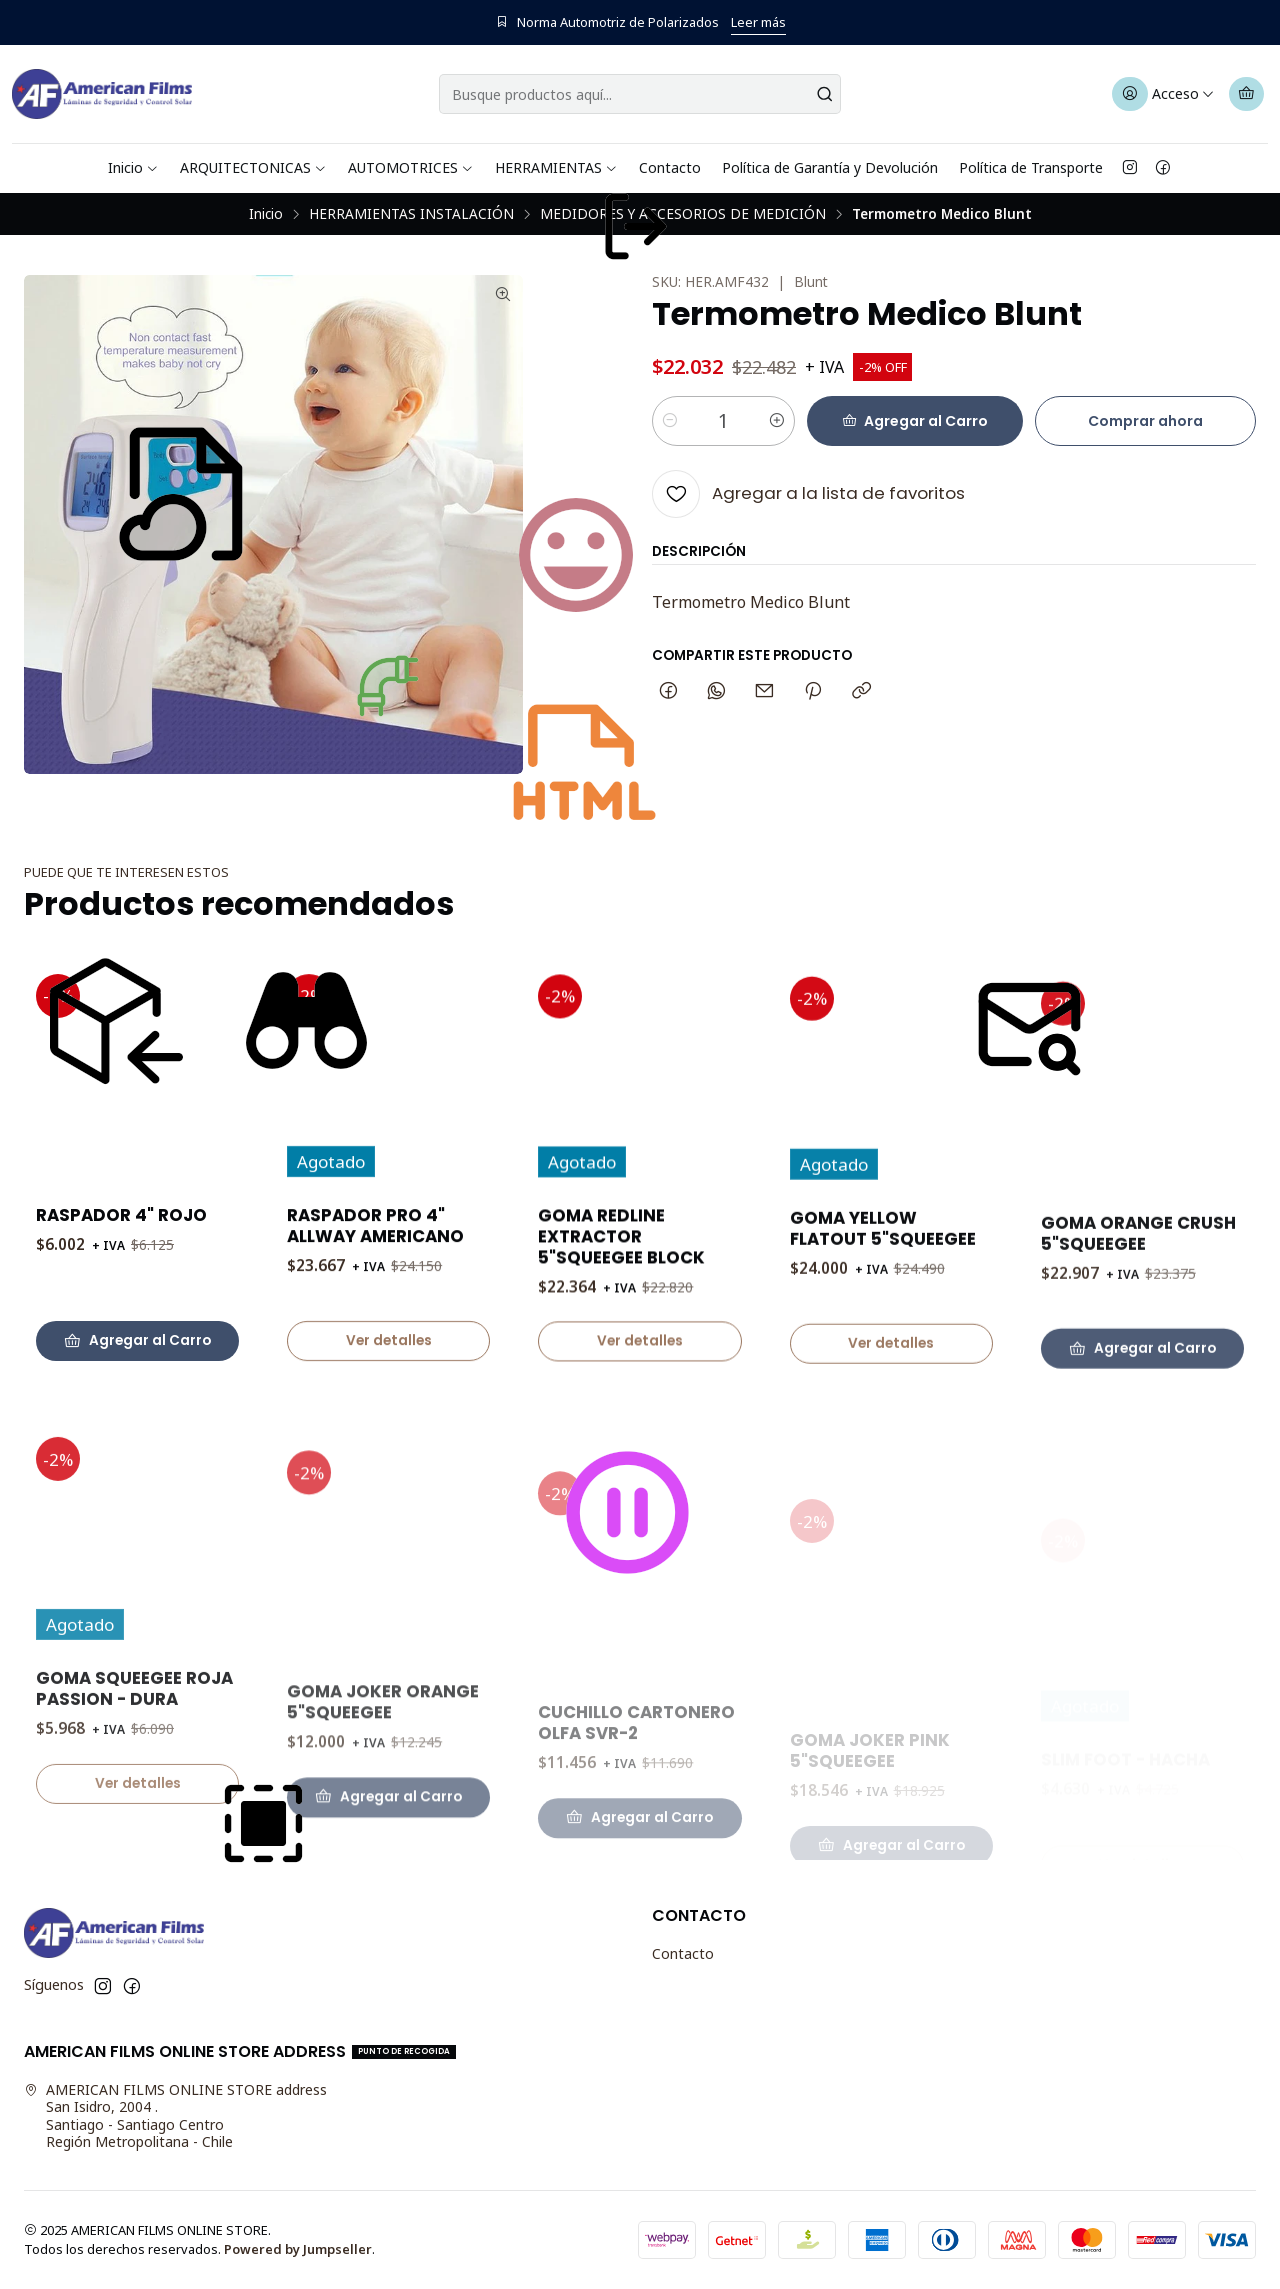 The image size is (1280, 2289). Describe the element at coordinates (306, 1020) in the screenshot. I see `search or explore content` at that location.